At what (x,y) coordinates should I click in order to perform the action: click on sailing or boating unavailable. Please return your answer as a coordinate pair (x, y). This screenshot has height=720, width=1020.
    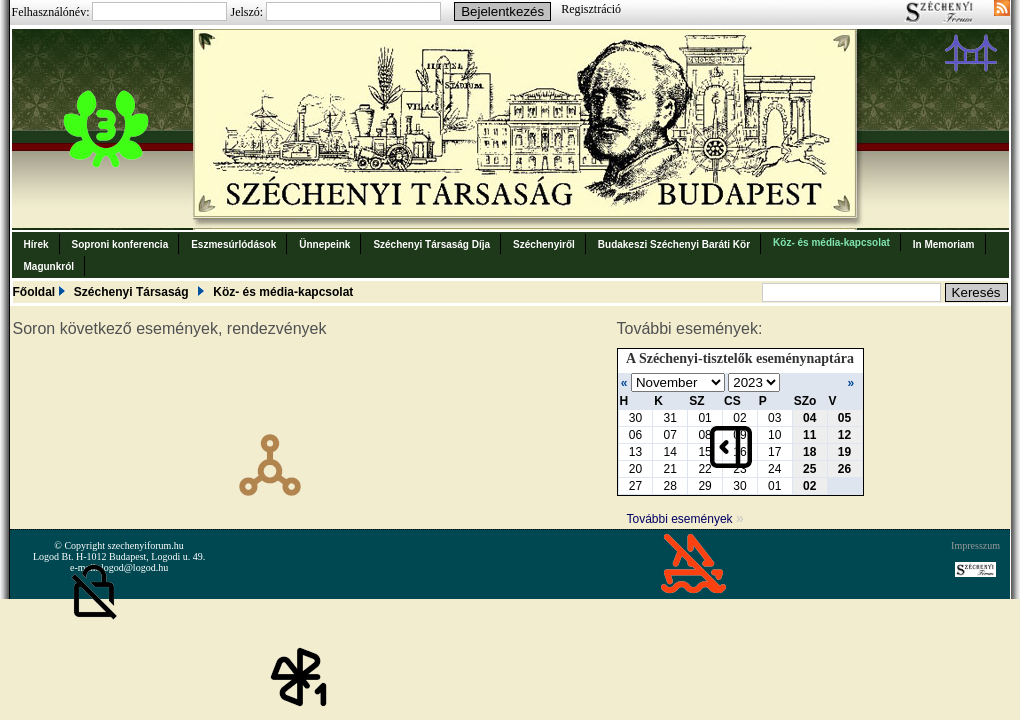
    Looking at the image, I should click on (693, 563).